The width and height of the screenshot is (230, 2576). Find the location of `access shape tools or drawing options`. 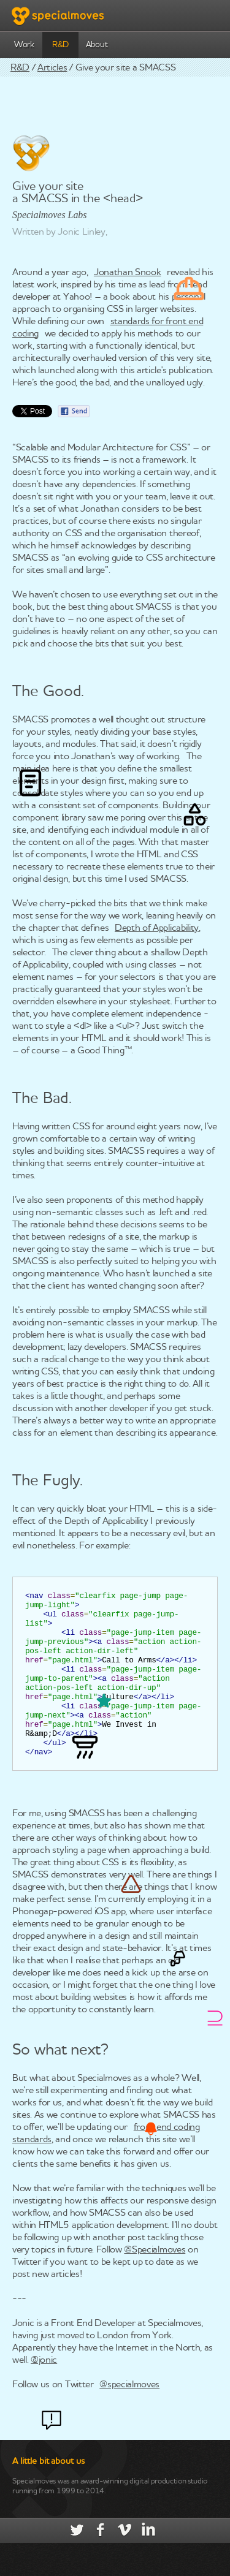

access shape tools or drawing options is located at coordinates (194, 814).